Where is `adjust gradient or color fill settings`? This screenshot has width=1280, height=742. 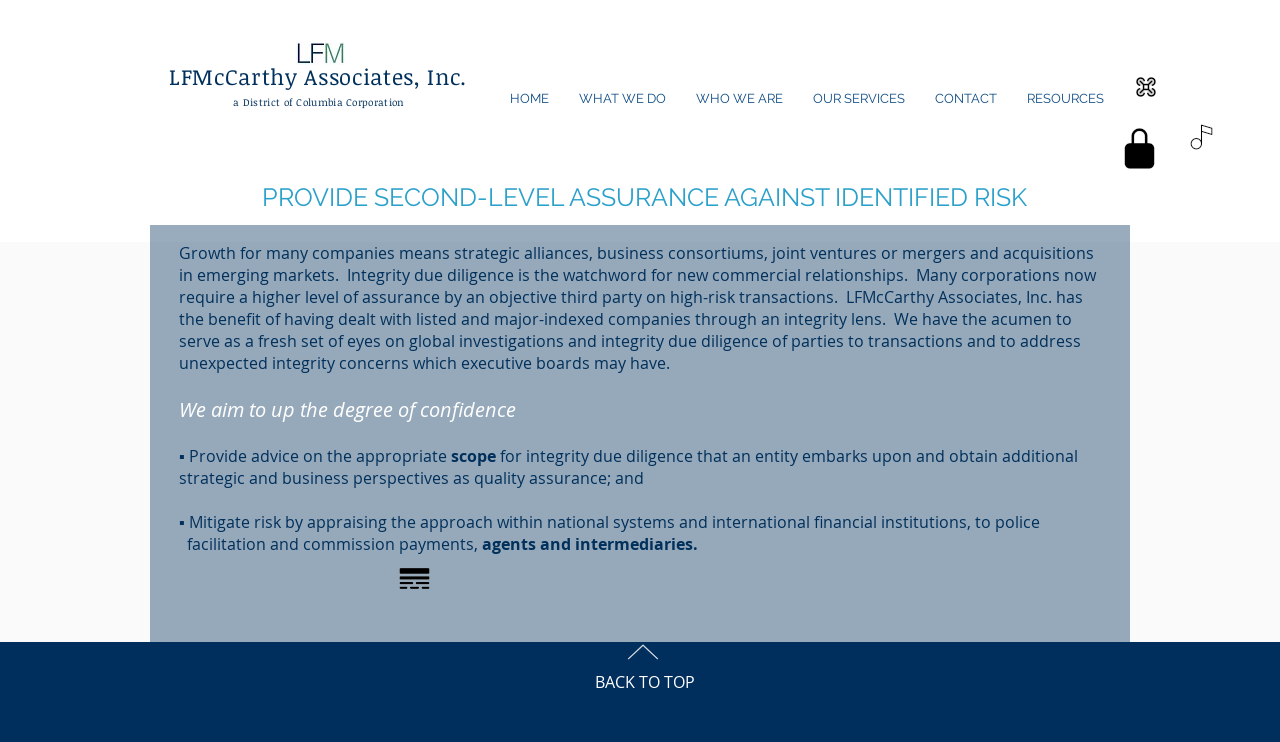
adjust gradient or color fill settings is located at coordinates (414, 578).